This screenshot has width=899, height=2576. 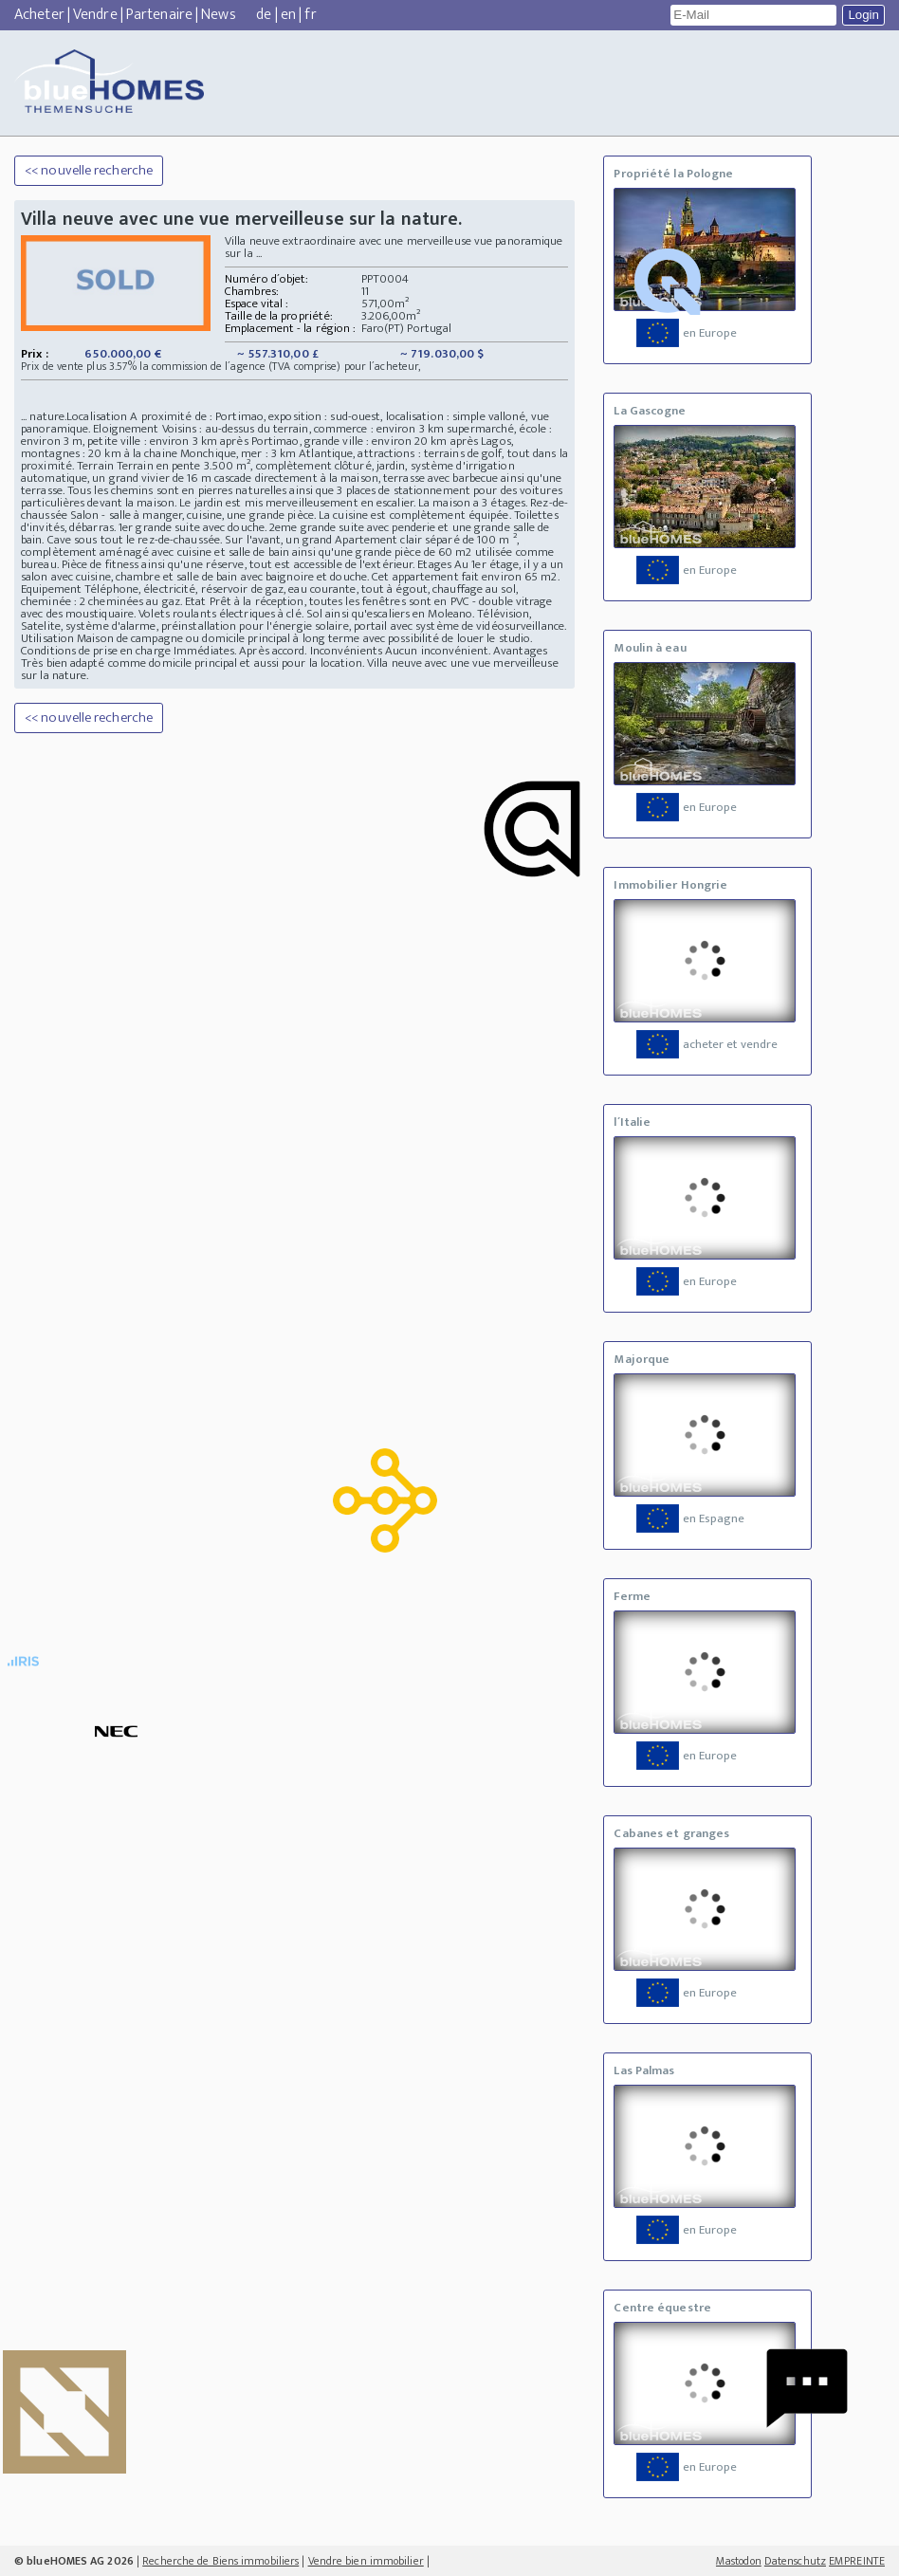 I want to click on ray distributed computing framework logo, so click(x=385, y=1500).